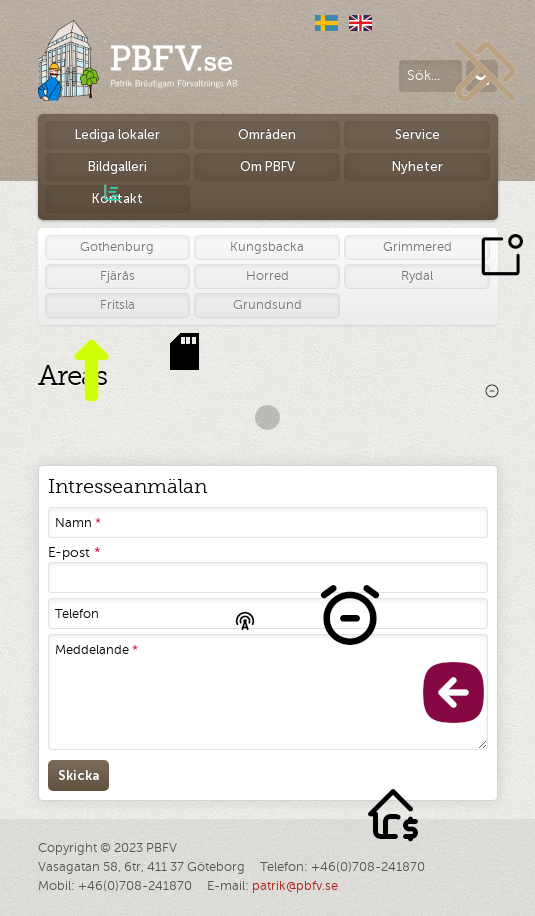  Describe the element at coordinates (91, 370) in the screenshot. I see `scroll to top of page` at that location.